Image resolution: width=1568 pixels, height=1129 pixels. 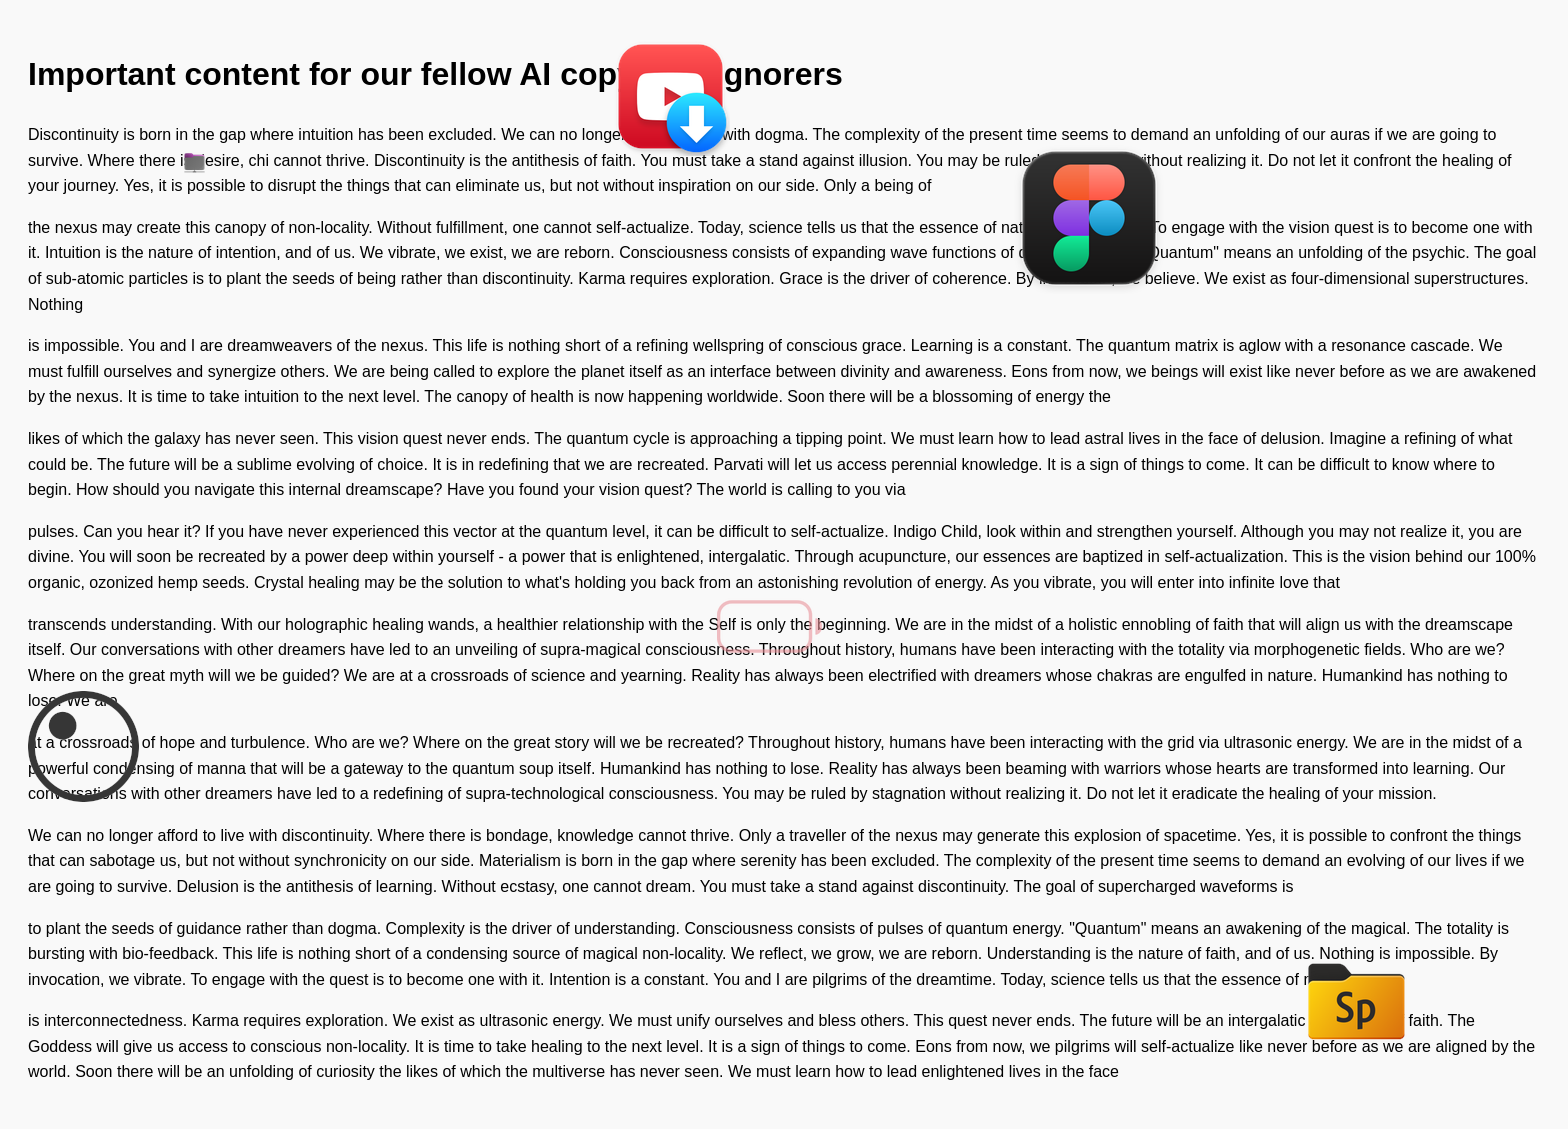 What do you see at coordinates (670, 96) in the screenshot?
I see `download videos from youtube` at bounding box center [670, 96].